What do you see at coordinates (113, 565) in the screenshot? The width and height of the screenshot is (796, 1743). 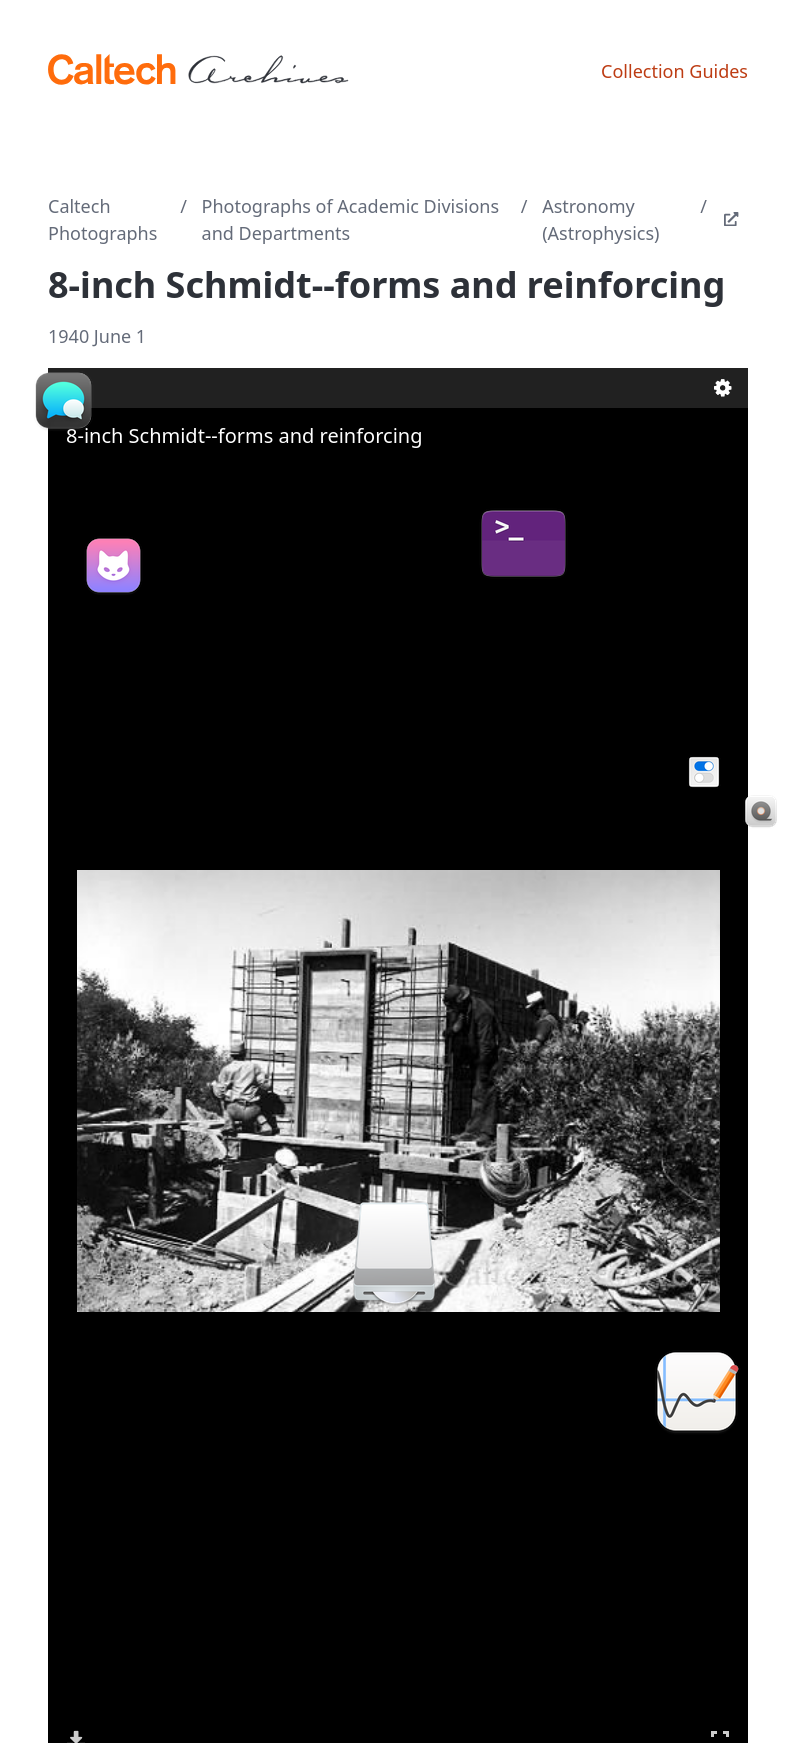 I see `open clash verge proxy client` at bounding box center [113, 565].